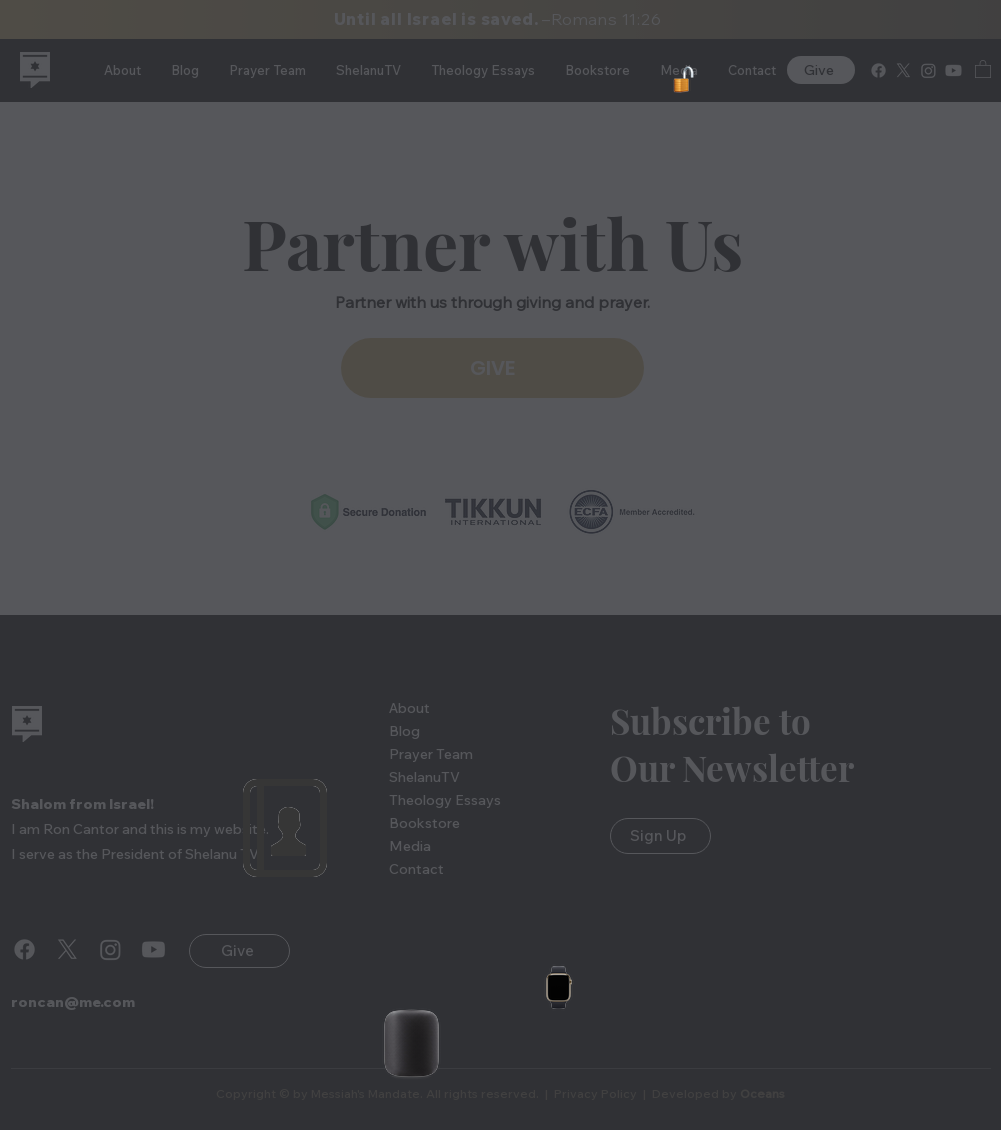  Describe the element at coordinates (683, 79) in the screenshot. I see `indicates an unlocked or unsecured item` at that location.